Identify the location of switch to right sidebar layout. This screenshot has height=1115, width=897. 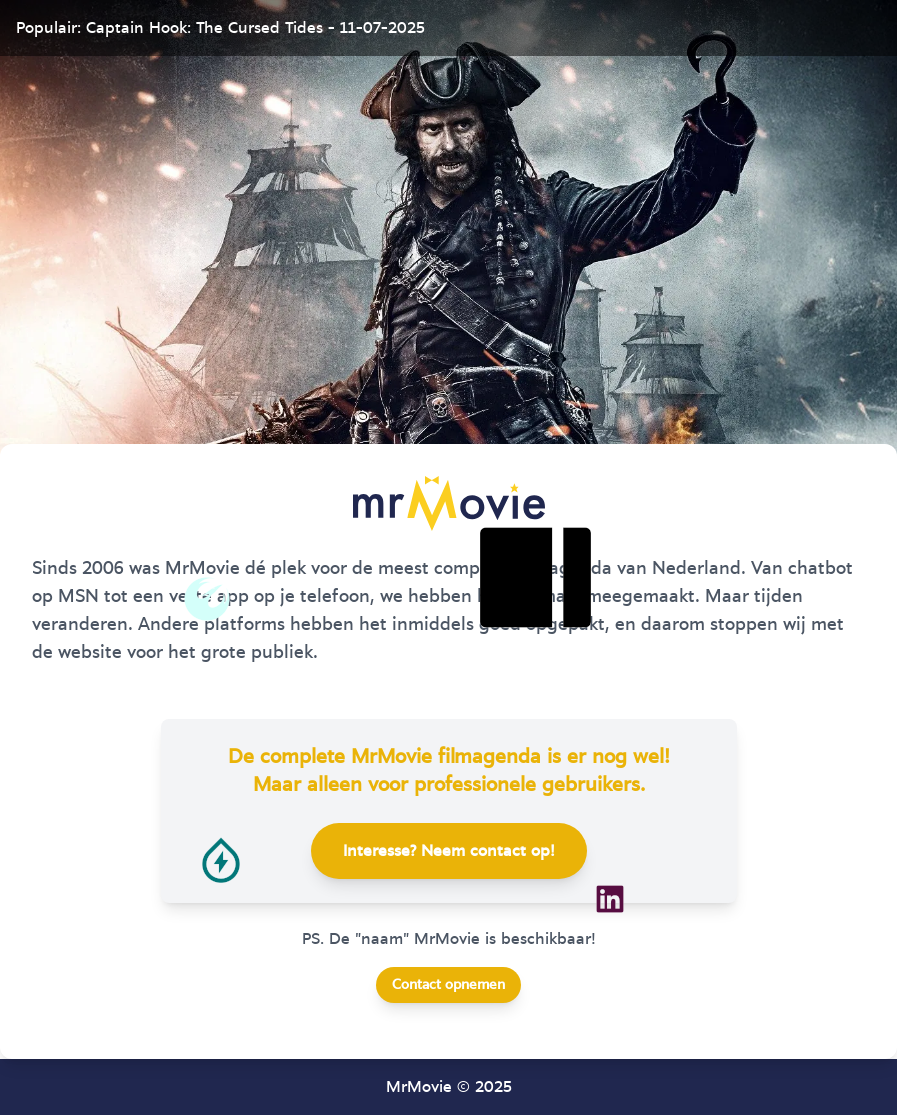
(535, 577).